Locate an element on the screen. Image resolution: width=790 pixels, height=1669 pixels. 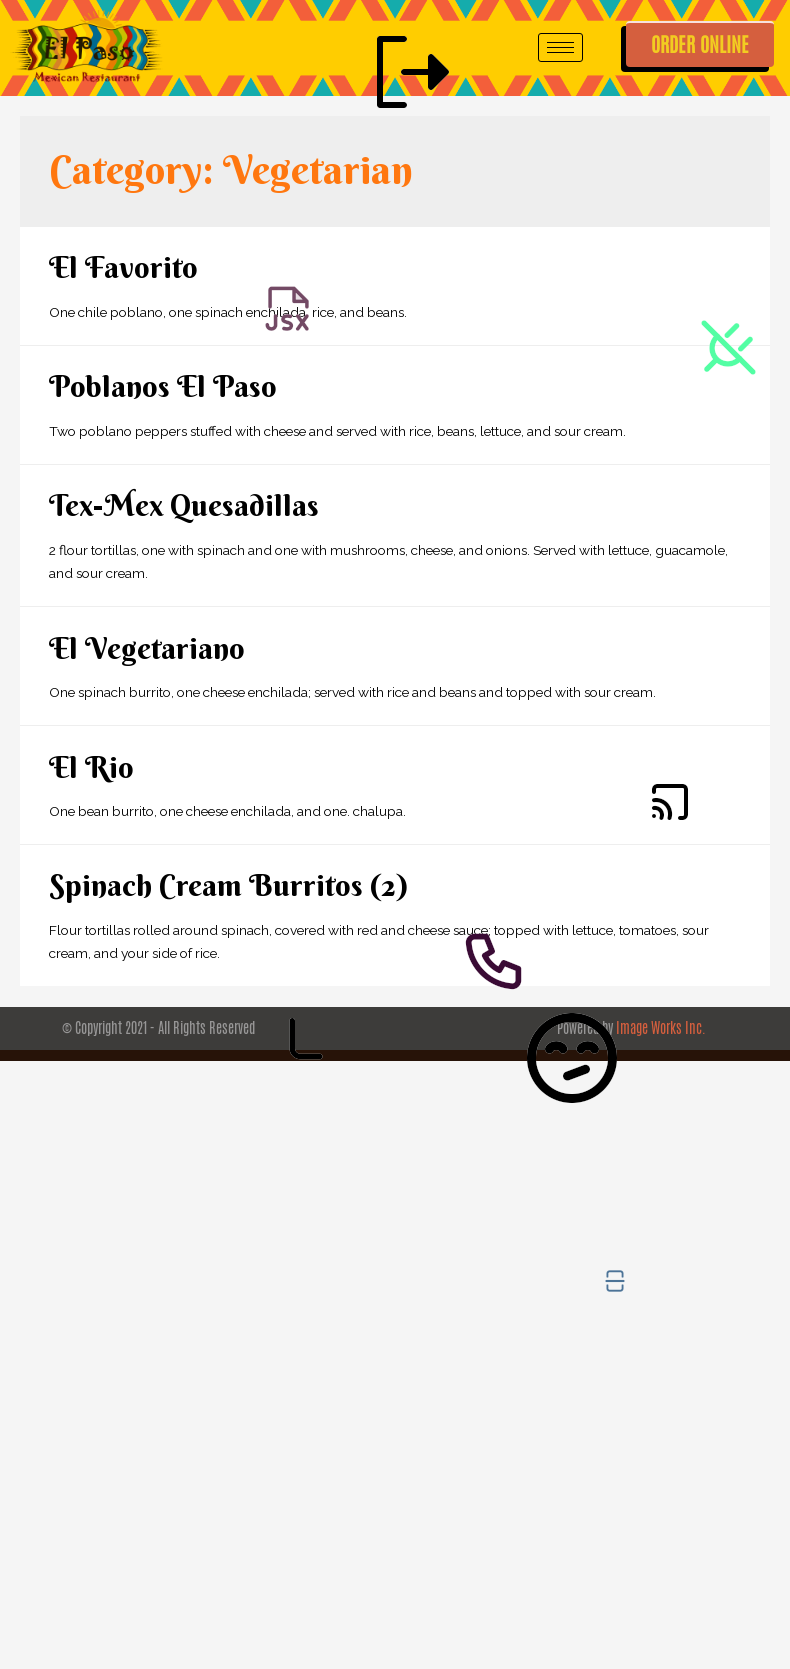
a JSX file type indicator is located at coordinates (288, 310).